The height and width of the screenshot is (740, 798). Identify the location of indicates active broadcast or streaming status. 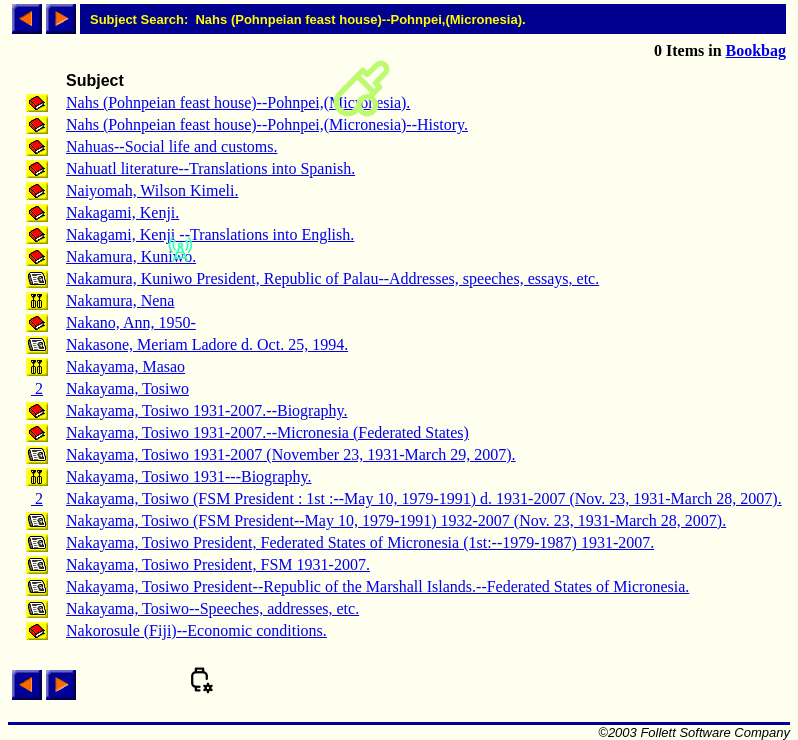
(179, 249).